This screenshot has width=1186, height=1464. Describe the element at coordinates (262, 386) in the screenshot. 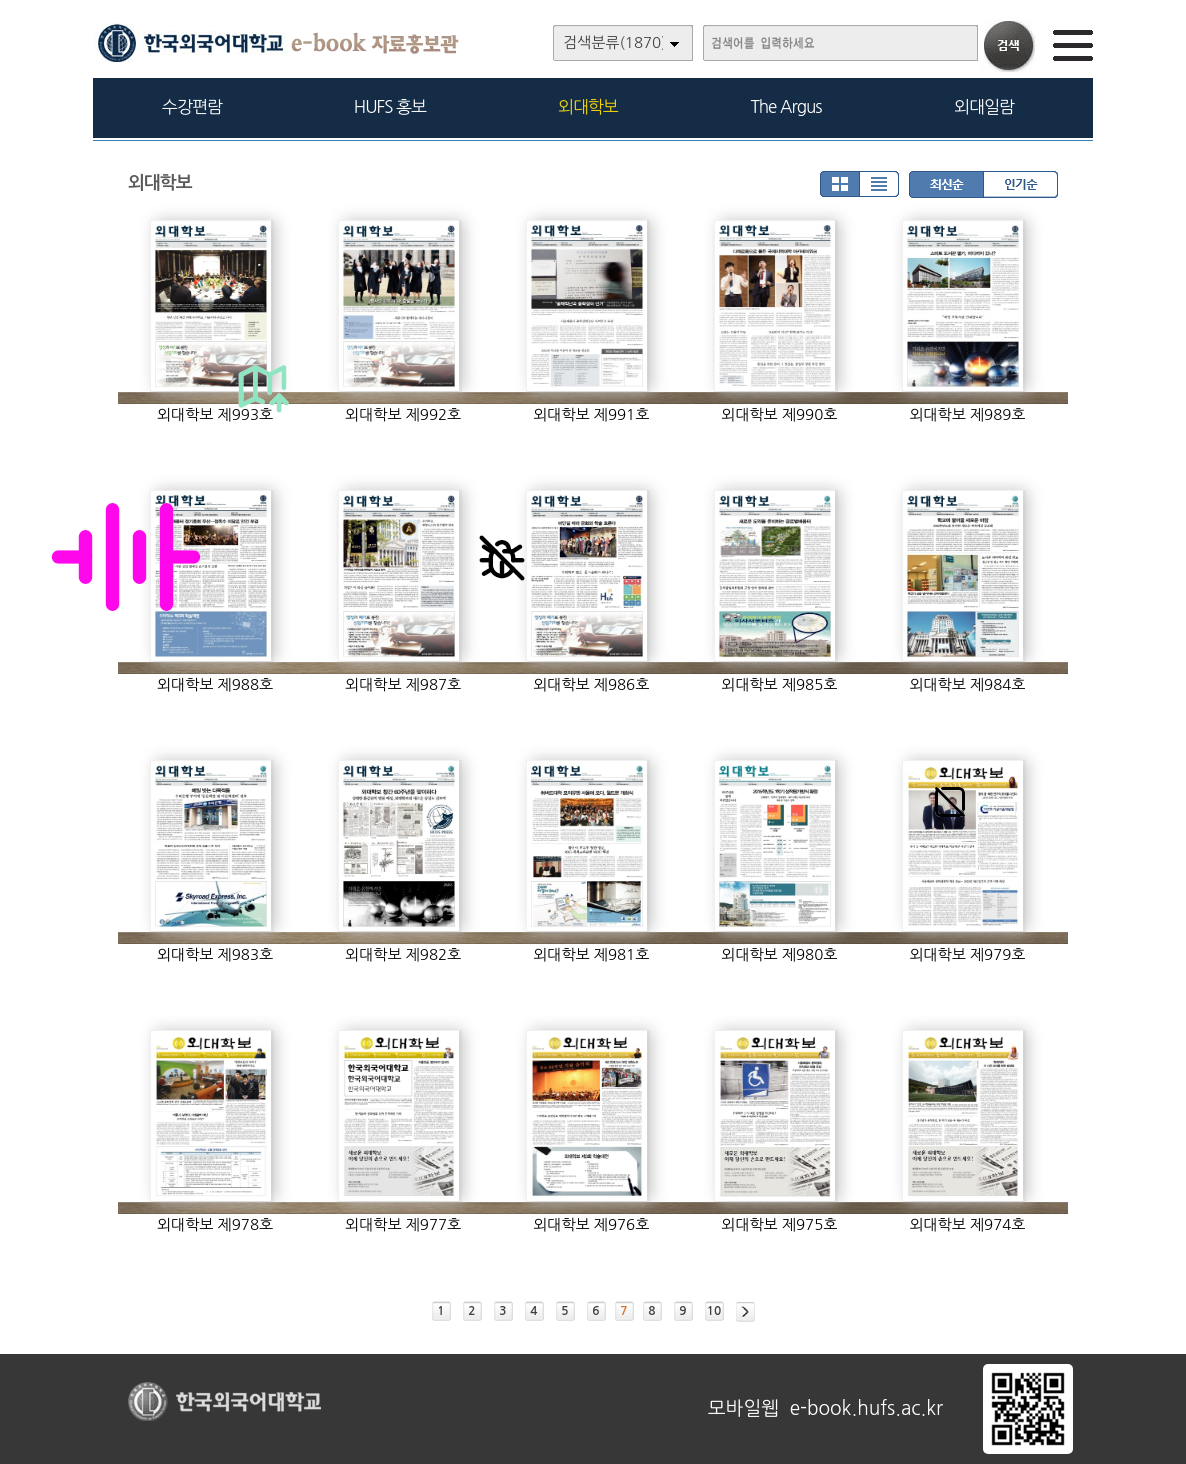

I see `upload or share your current map location` at that location.